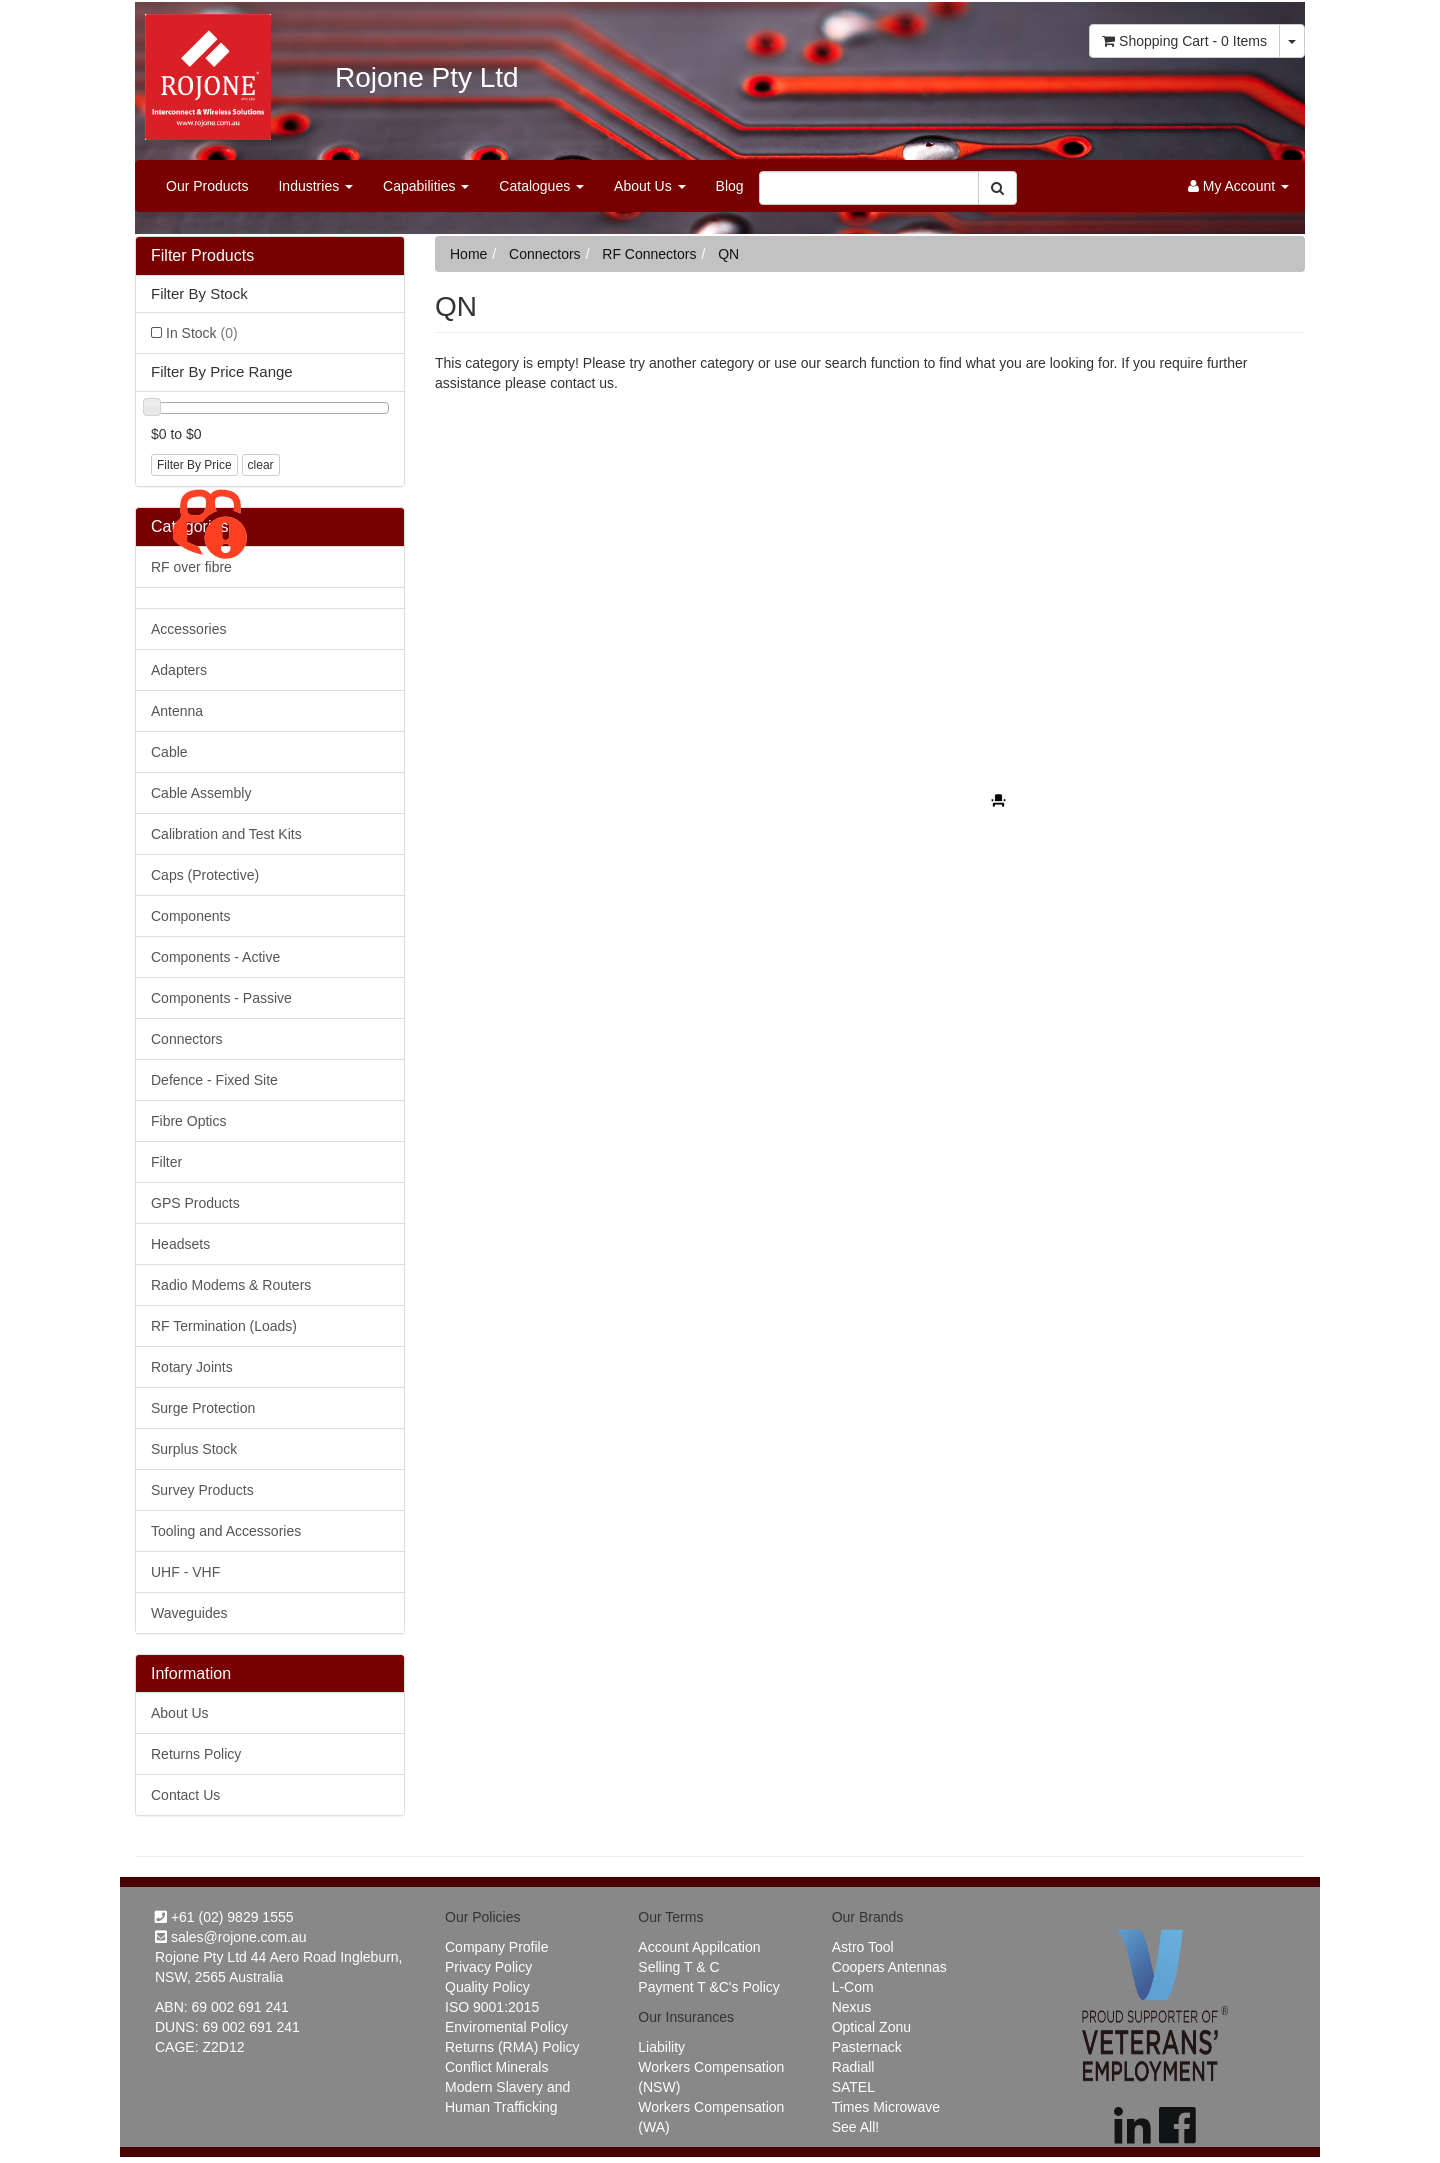 Image resolution: width=1440 pixels, height=2163 pixels. Describe the element at coordinates (998, 800) in the screenshot. I see `reserve a seat for an event` at that location.